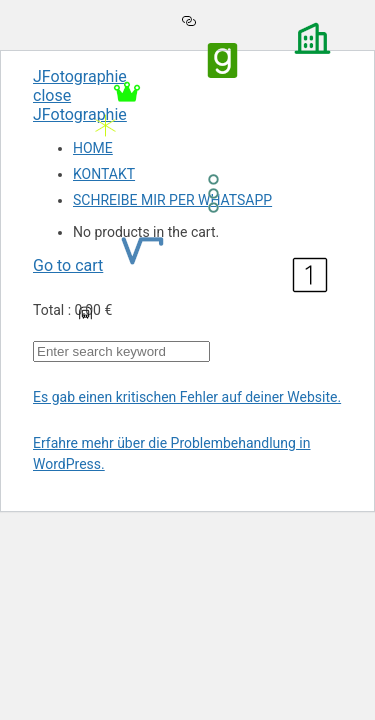 Image resolution: width=375 pixels, height=720 pixels. Describe the element at coordinates (213, 193) in the screenshot. I see `open more options menu` at that location.